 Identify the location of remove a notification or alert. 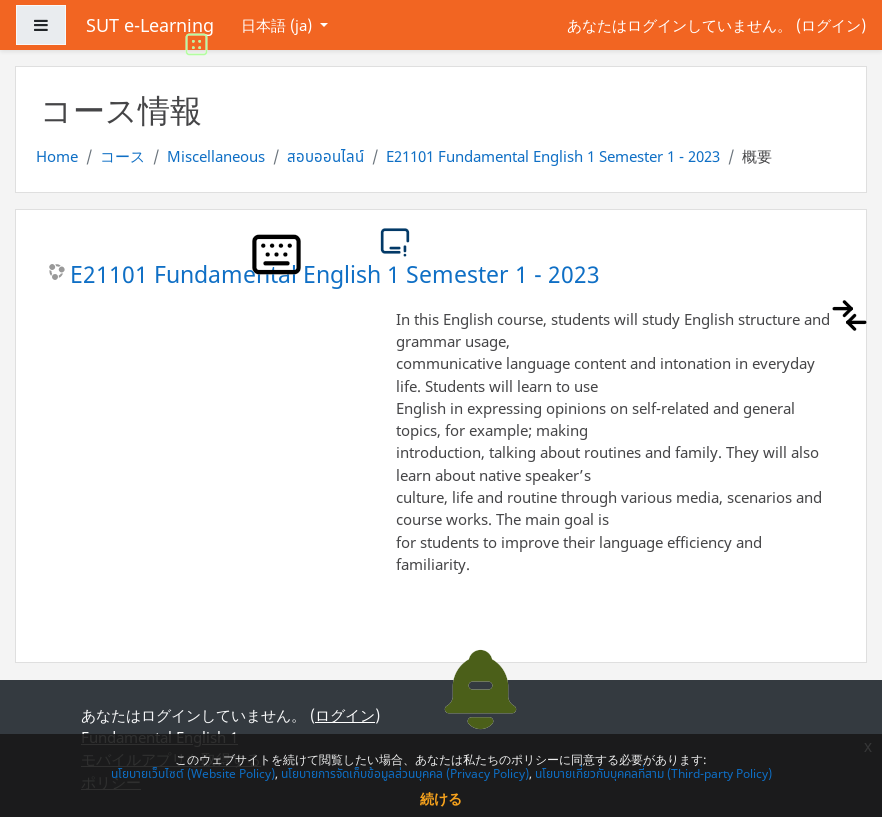
(480, 689).